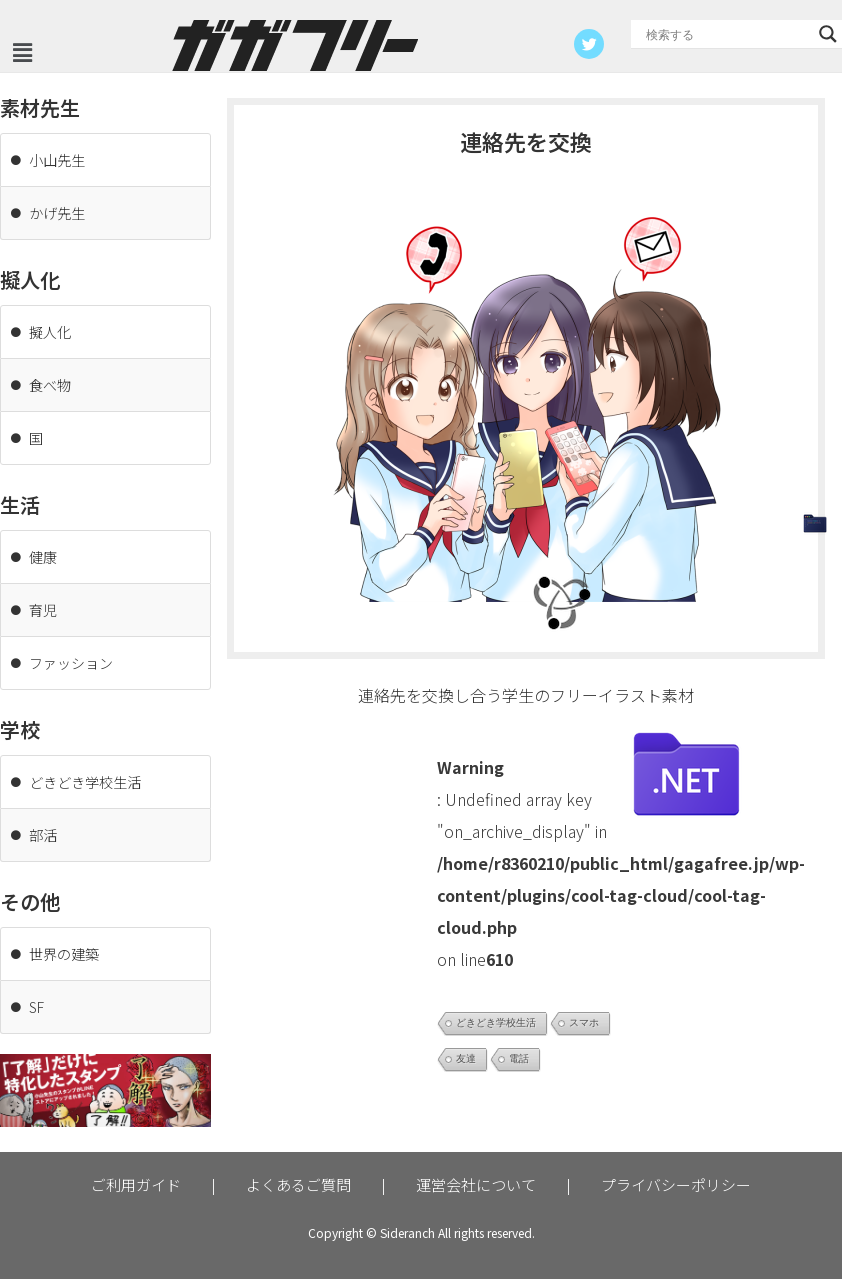  What do you see at coordinates (686, 777) in the screenshot?
I see `folder containing .NET framework files` at bounding box center [686, 777].